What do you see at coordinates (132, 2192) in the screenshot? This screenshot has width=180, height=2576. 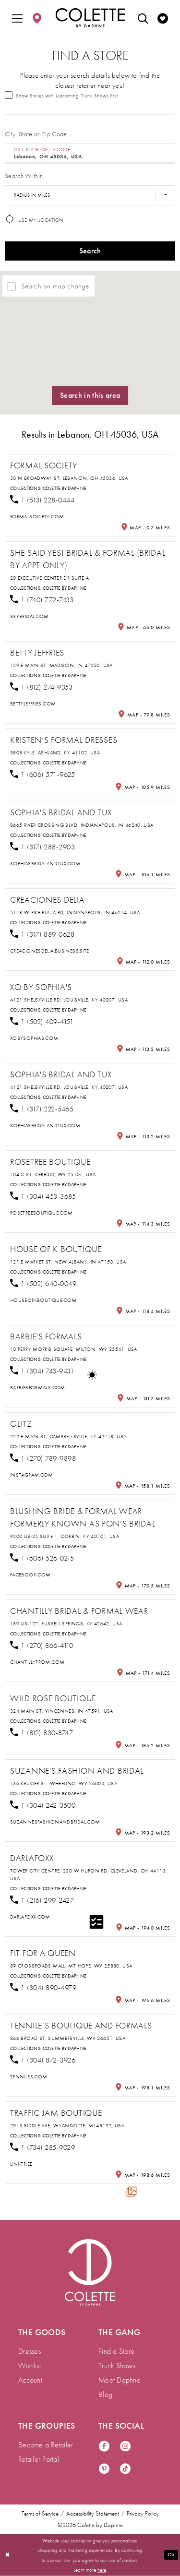 I see `view photo gallery` at bounding box center [132, 2192].